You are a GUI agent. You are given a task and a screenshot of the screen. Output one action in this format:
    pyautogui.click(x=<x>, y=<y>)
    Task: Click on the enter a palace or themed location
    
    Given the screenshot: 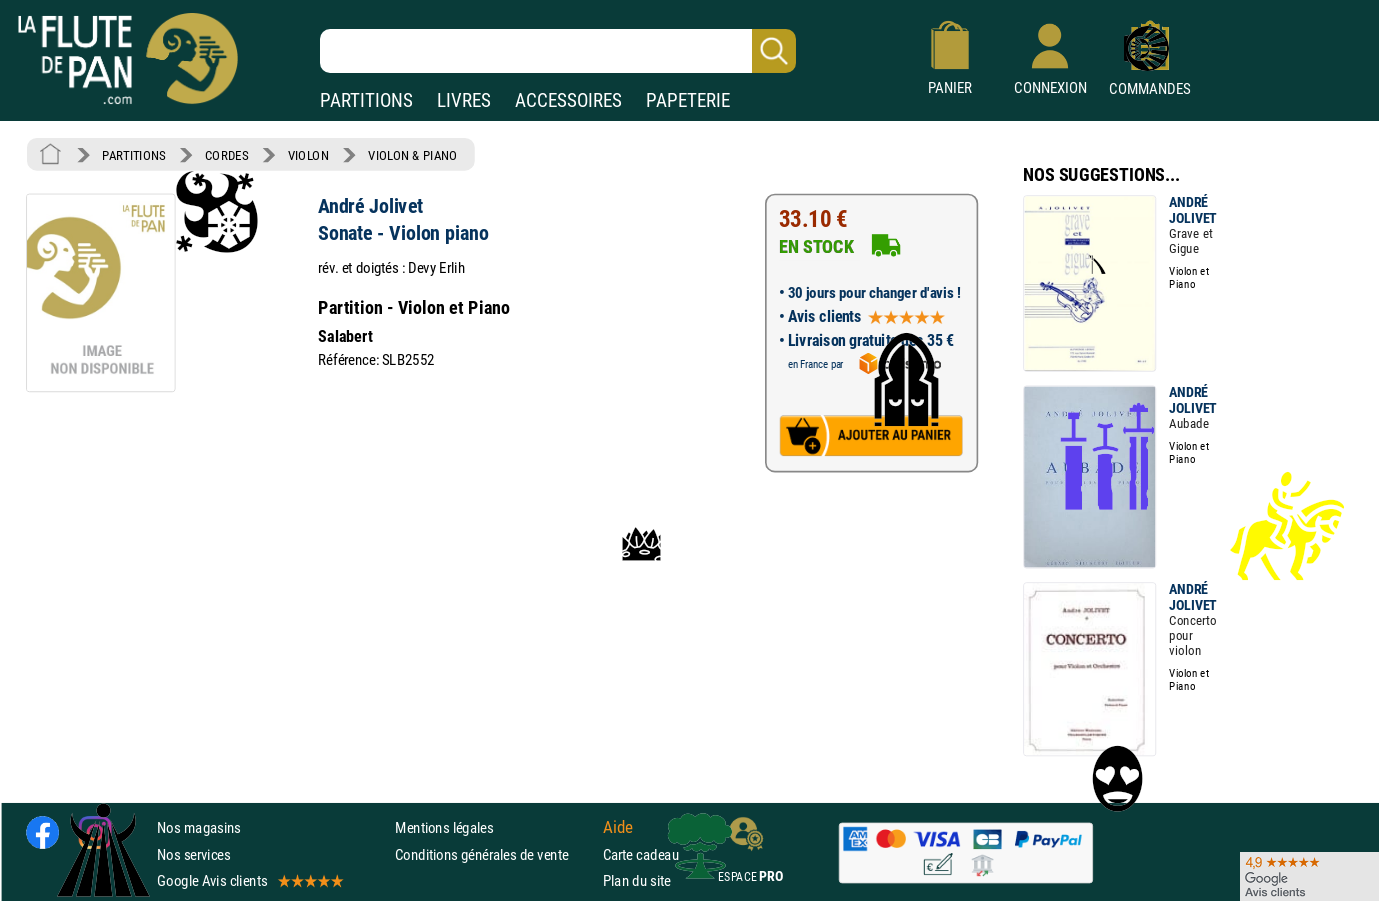 What is the action you would take?
    pyautogui.click(x=906, y=379)
    